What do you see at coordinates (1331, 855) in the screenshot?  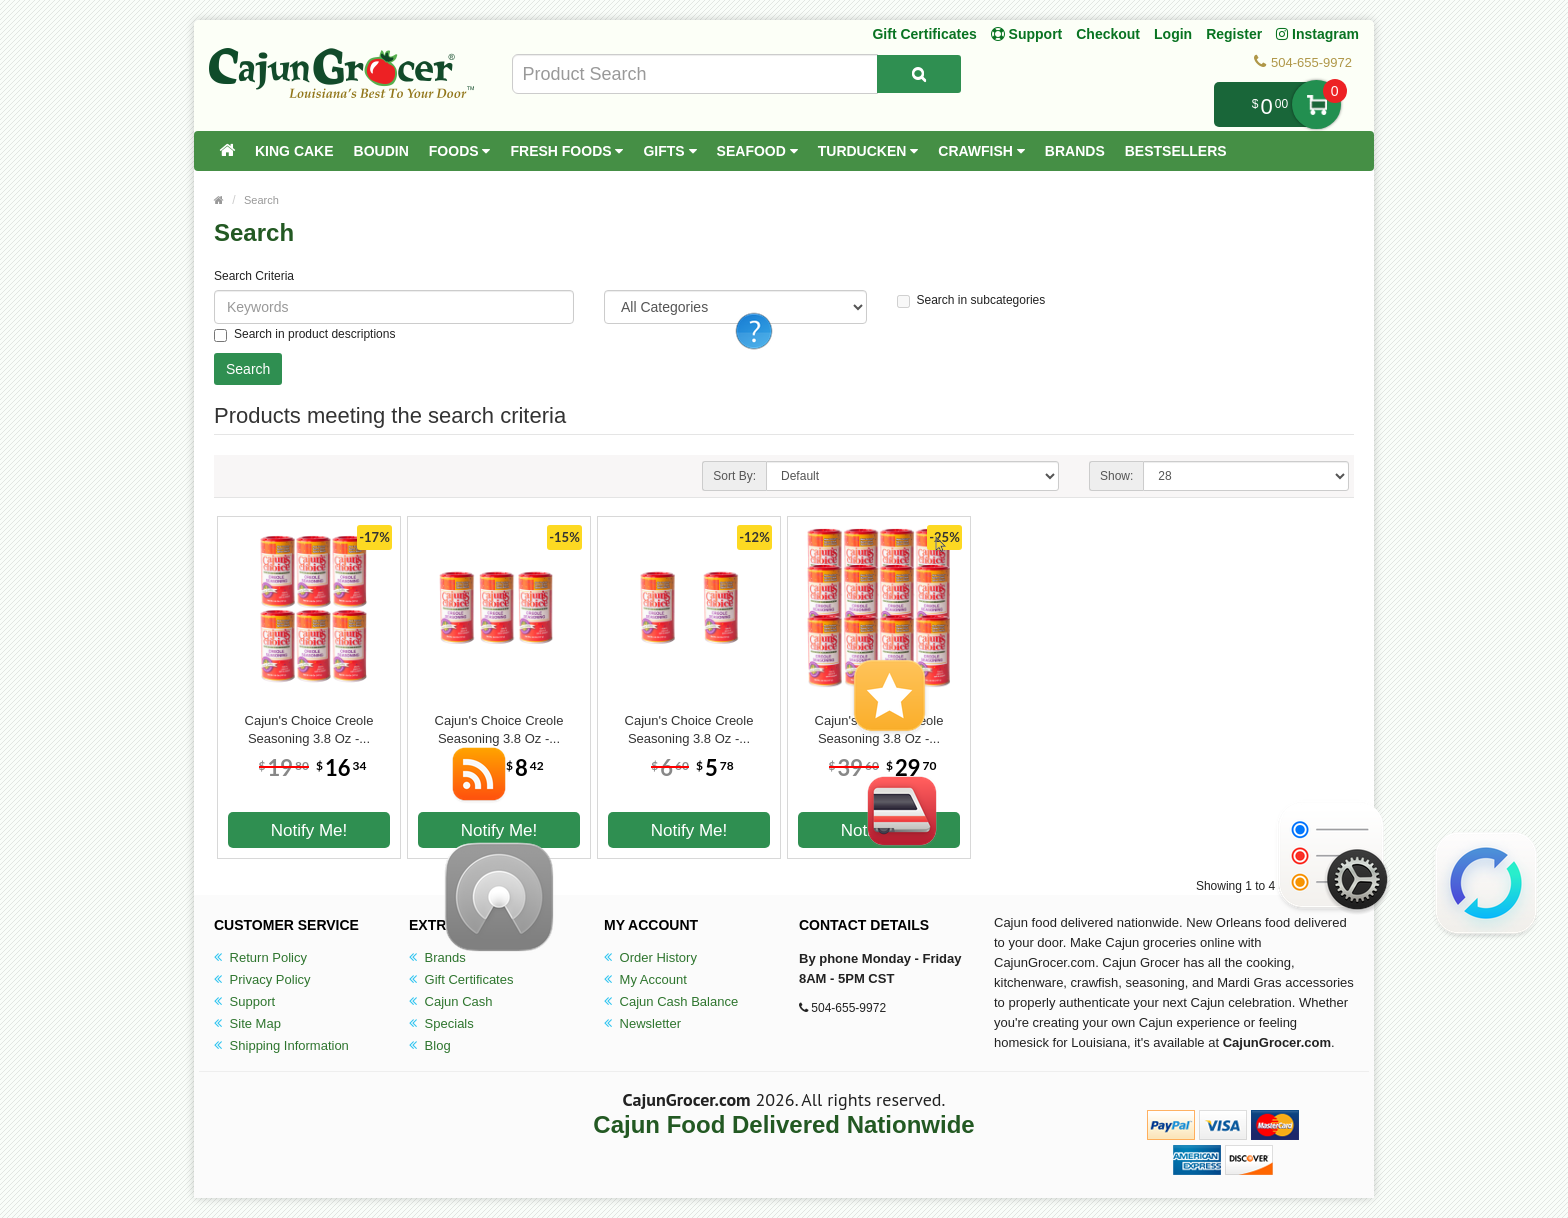 I see `open menu editor application` at bounding box center [1331, 855].